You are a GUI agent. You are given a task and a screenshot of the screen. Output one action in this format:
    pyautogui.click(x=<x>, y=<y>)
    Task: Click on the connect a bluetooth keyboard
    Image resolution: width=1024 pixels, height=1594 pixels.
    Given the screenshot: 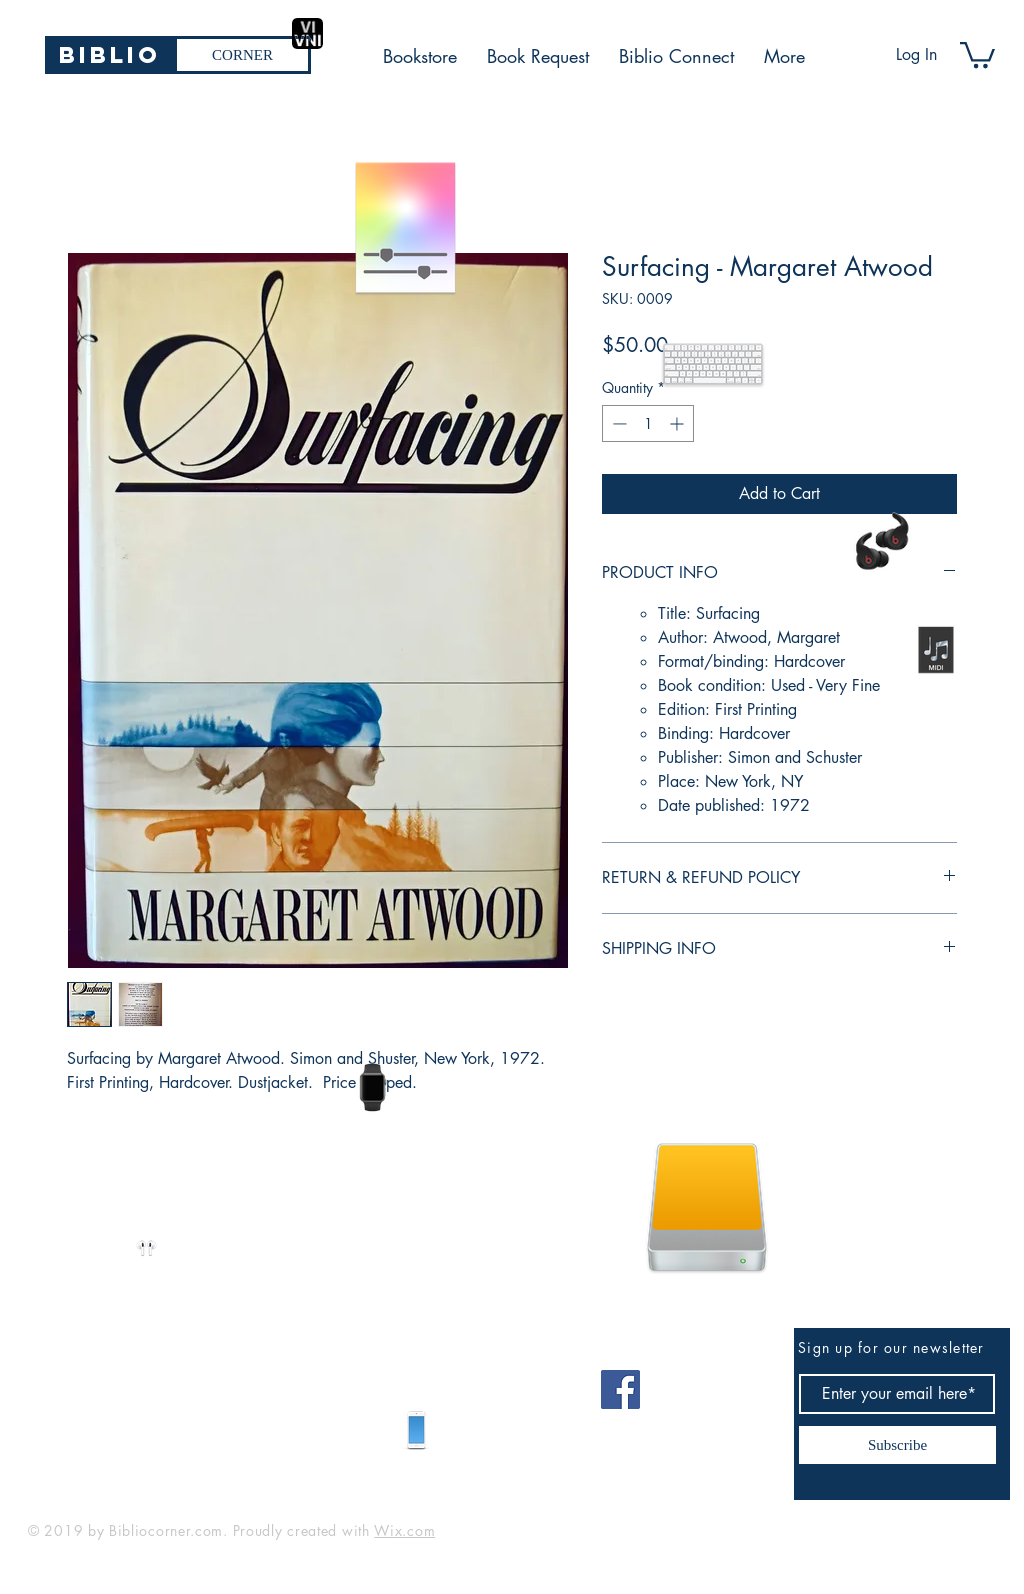 What is the action you would take?
    pyautogui.click(x=713, y=364)
    